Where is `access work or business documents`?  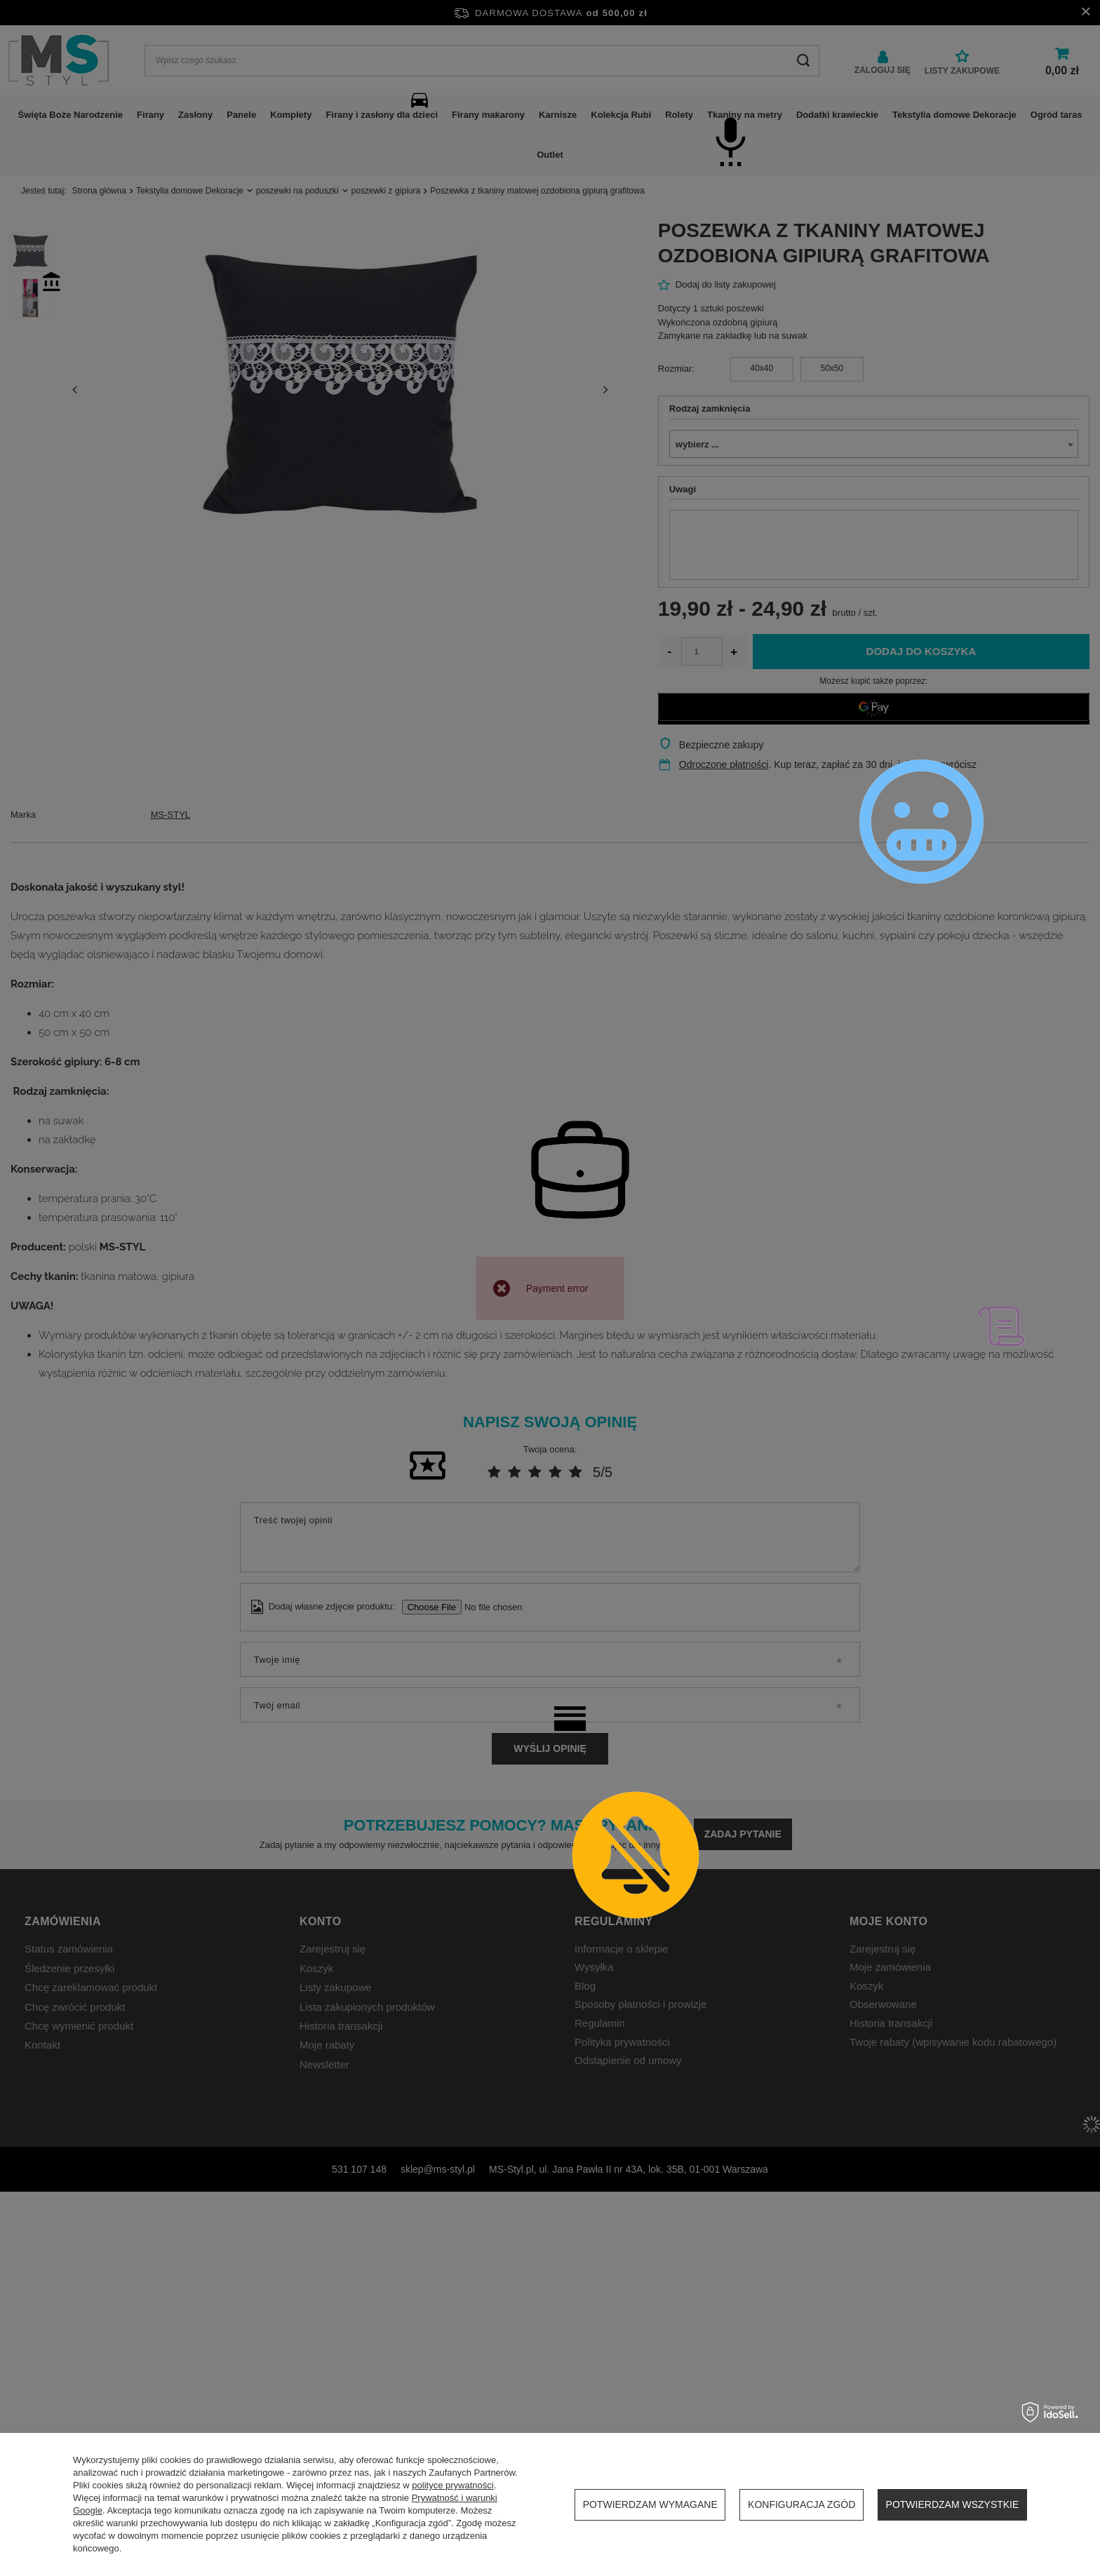 access work or business documents is located at coordinates (580, 1170).